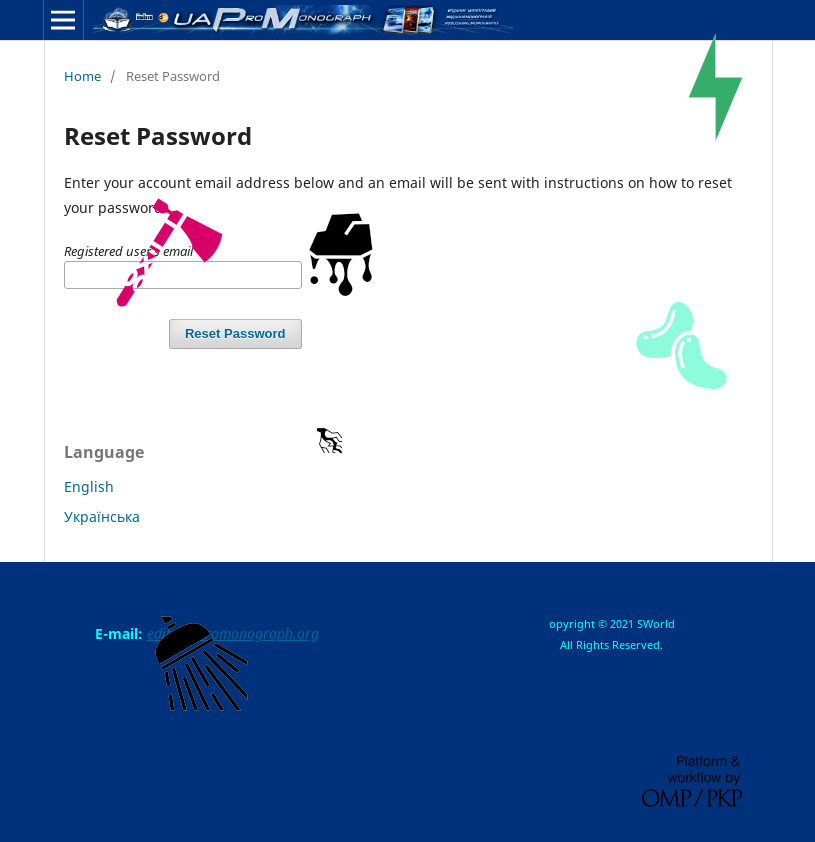  What do you see at coordinates (169, 252) in the screenshot?
I see `select tomahawk weapon or tool` at bounding box center [169, 252].